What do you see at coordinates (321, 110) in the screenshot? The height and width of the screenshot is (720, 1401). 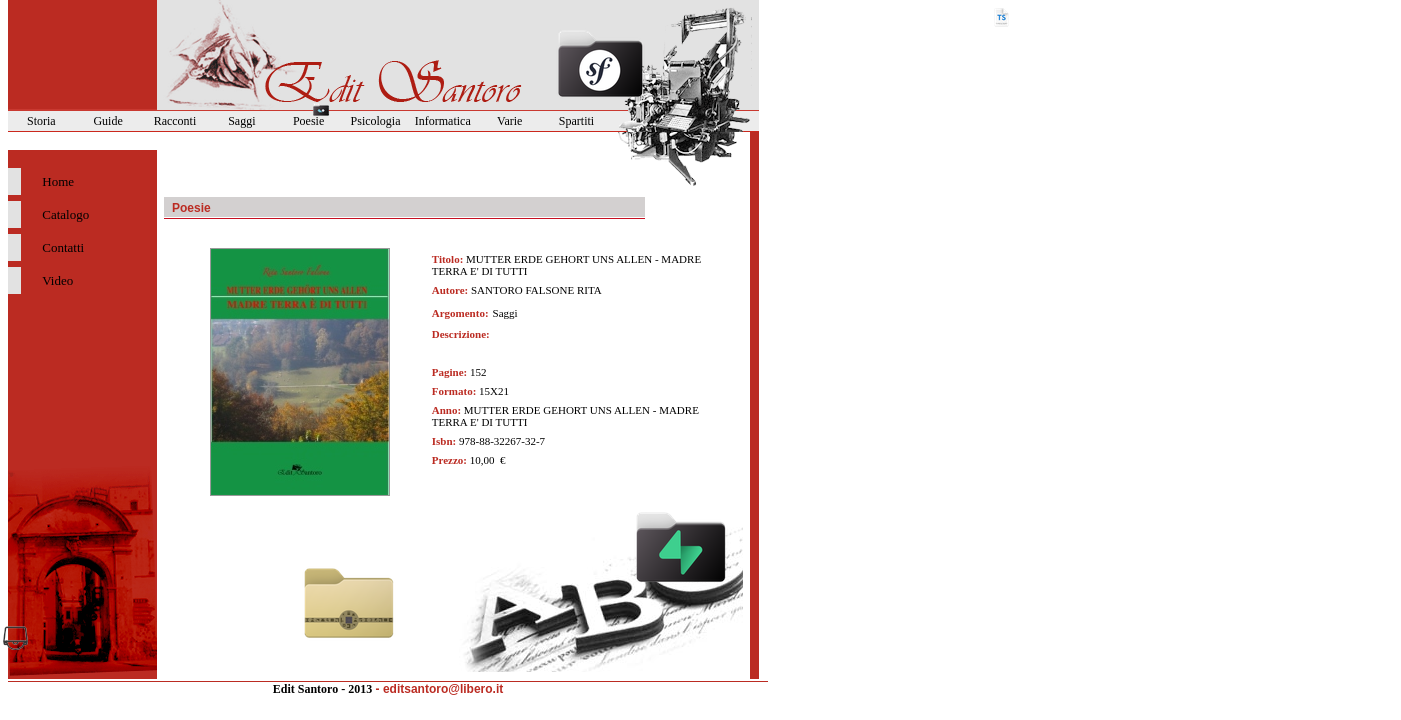 I see `open alpinejs project folder` at bounding box center [321, 110].